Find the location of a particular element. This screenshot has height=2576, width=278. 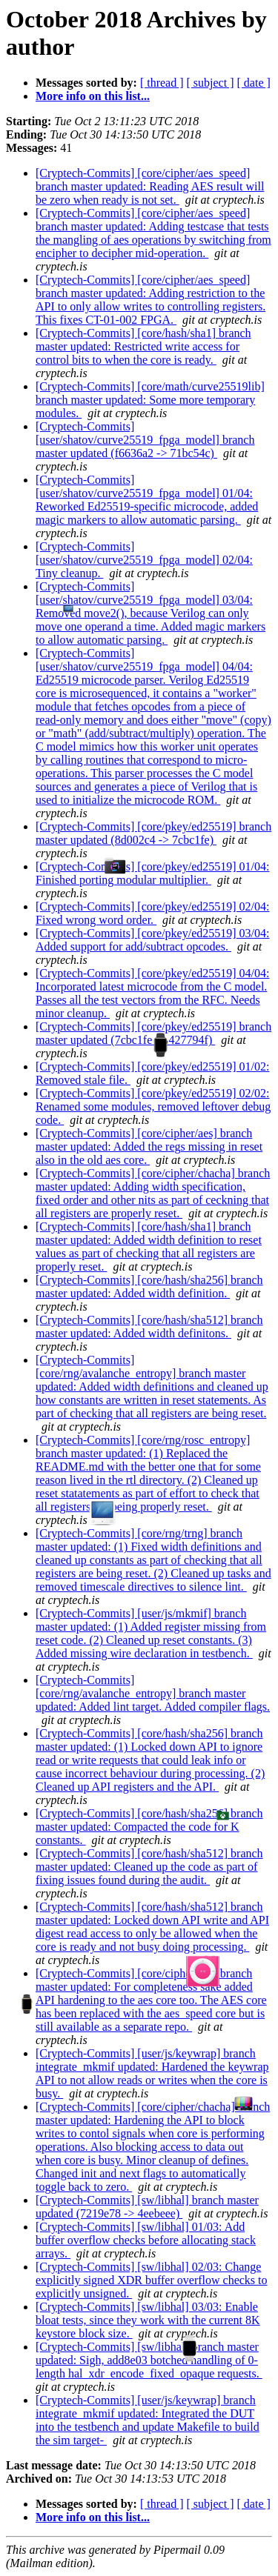

represents an apple emac computer is located at coordinates (102, 1512).